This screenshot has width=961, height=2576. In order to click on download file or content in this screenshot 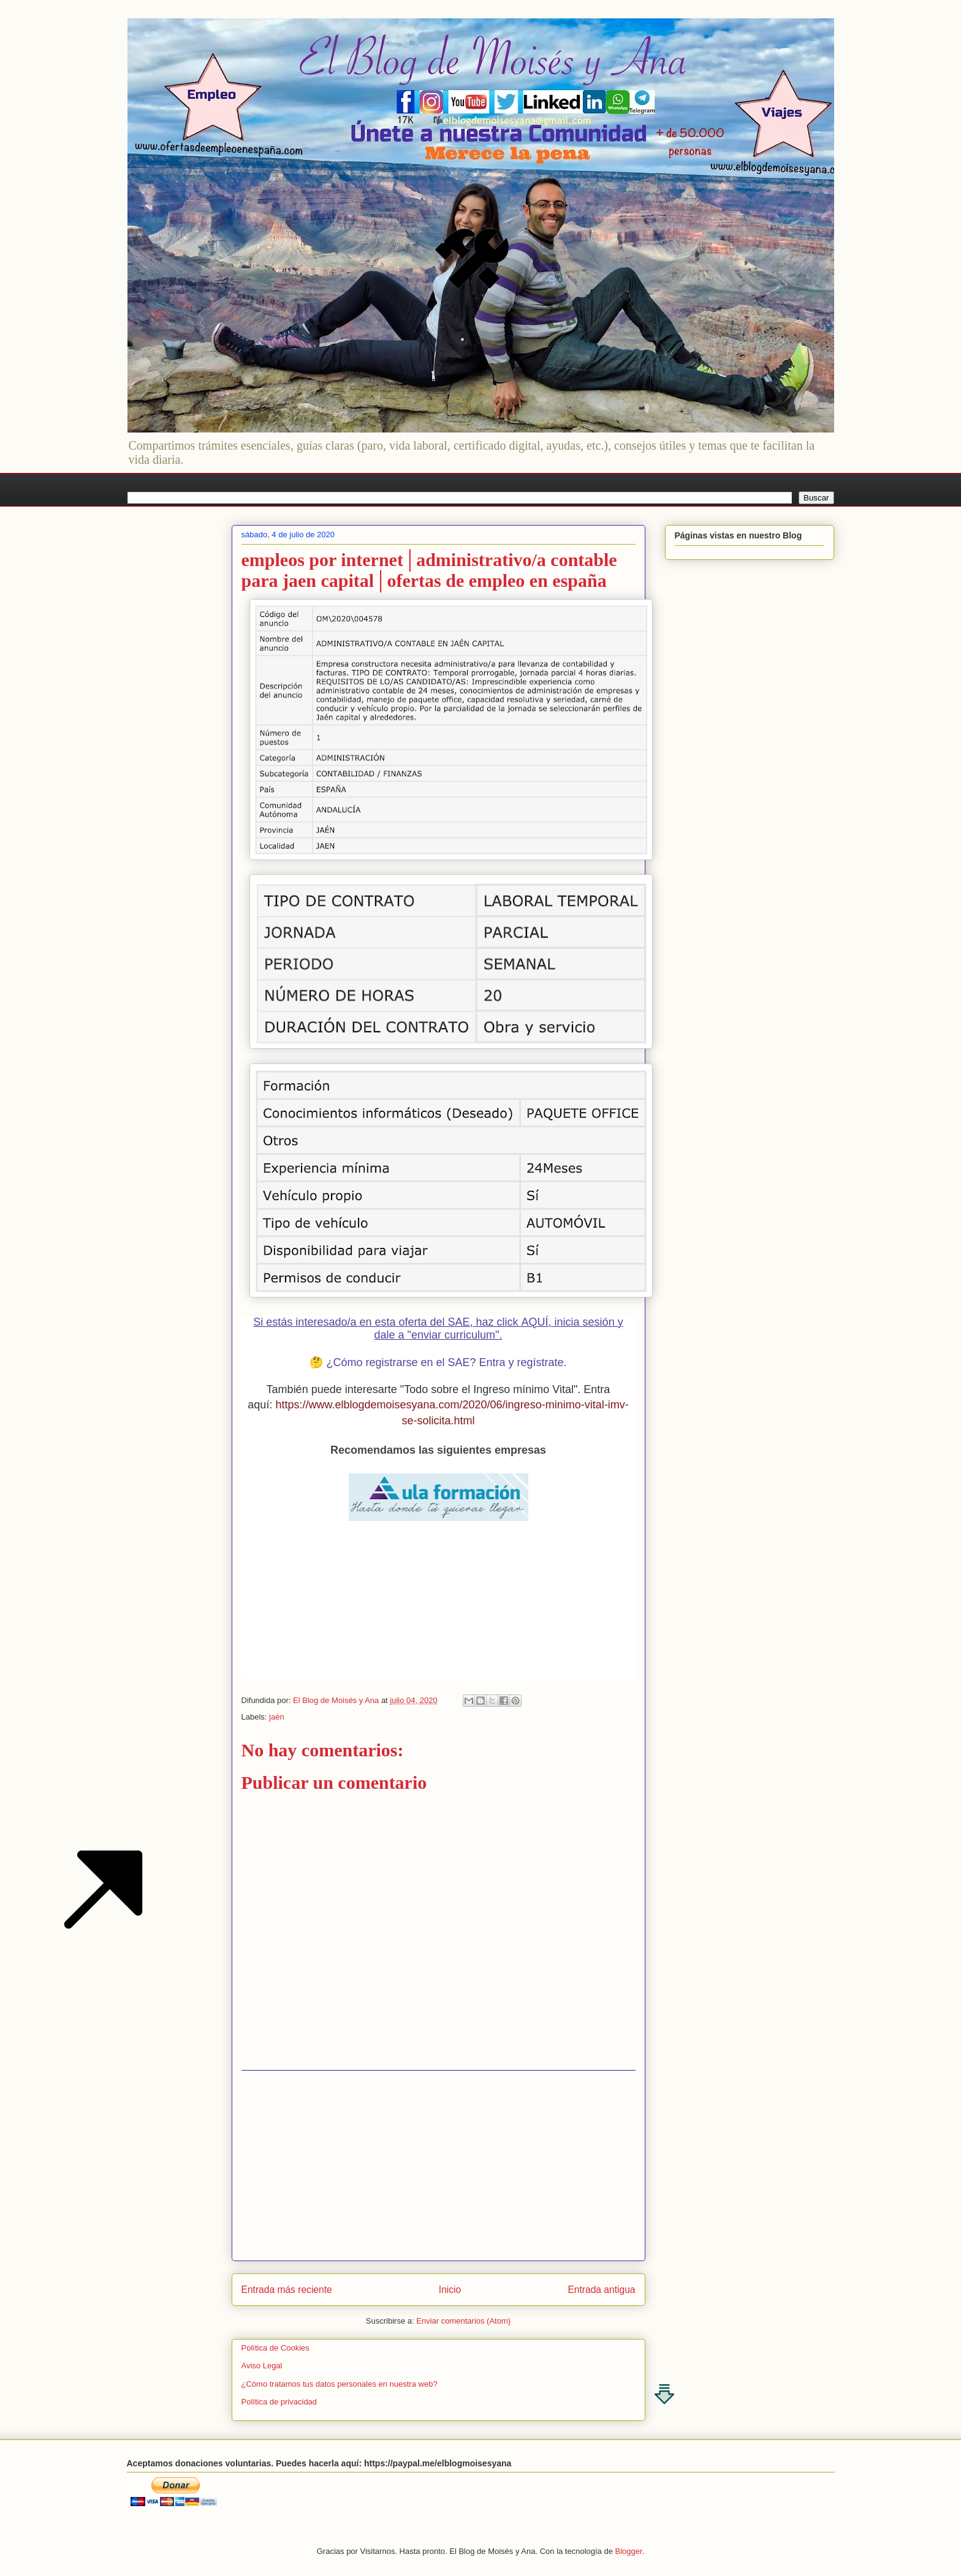, I will do `click(664, 2393)`.